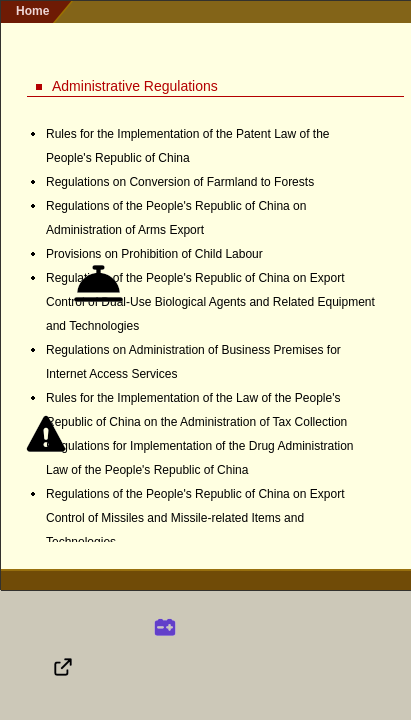 The width and height of the screenshot is (411, 720). Describe the element at coordinates (63, 667) in the screenshot. I see `open link in a new tab or window` at that location.